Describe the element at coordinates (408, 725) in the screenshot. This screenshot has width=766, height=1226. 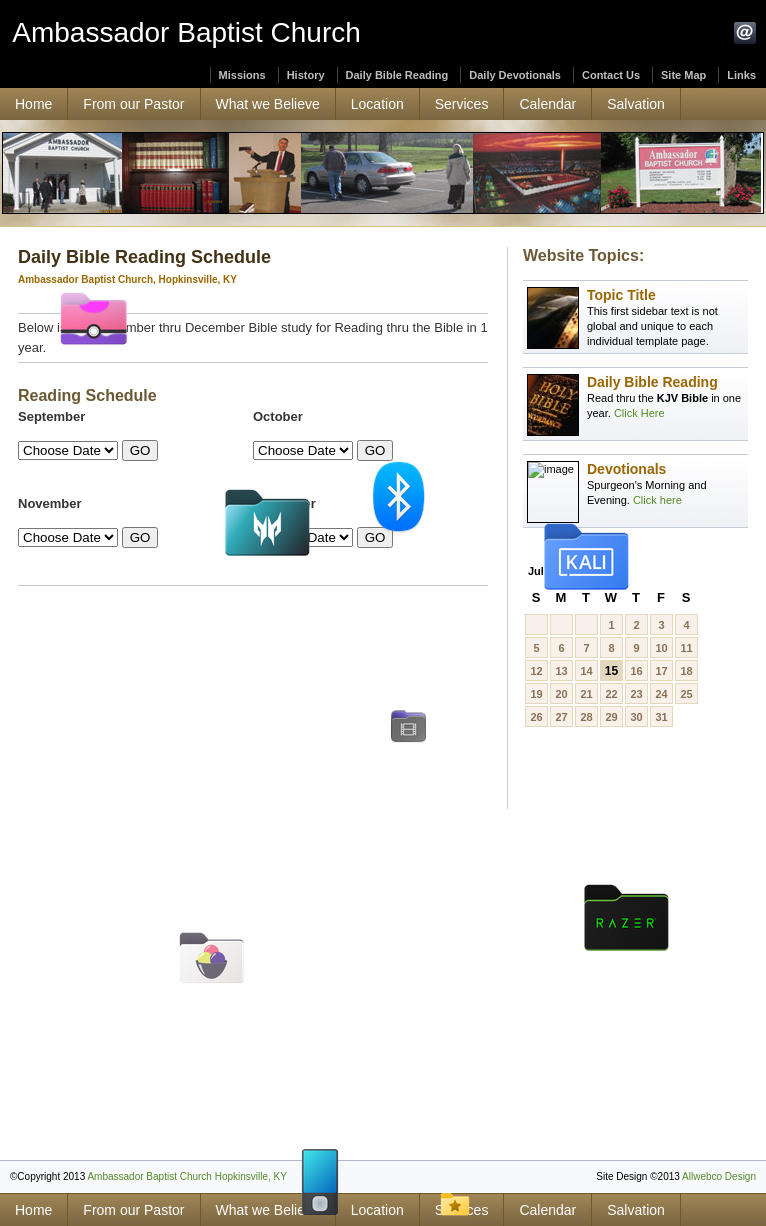
I see `open your videos folder` at that location.